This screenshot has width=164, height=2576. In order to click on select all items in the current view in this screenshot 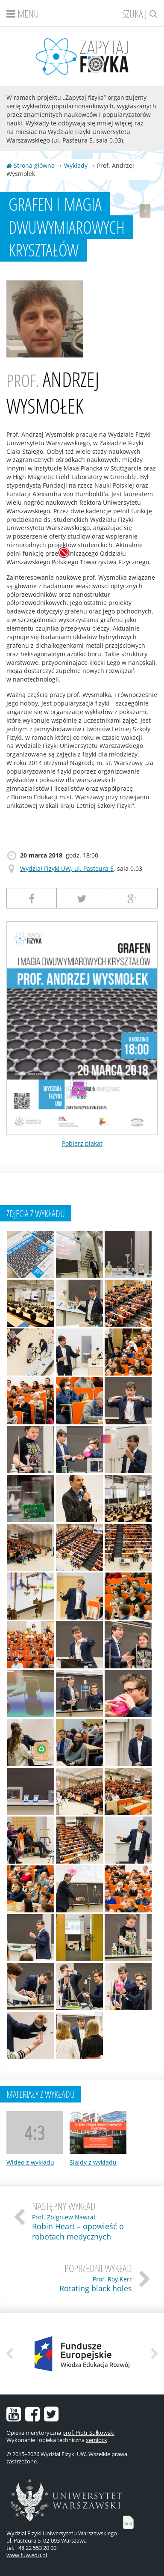, I will do `click(79, 1089)`.